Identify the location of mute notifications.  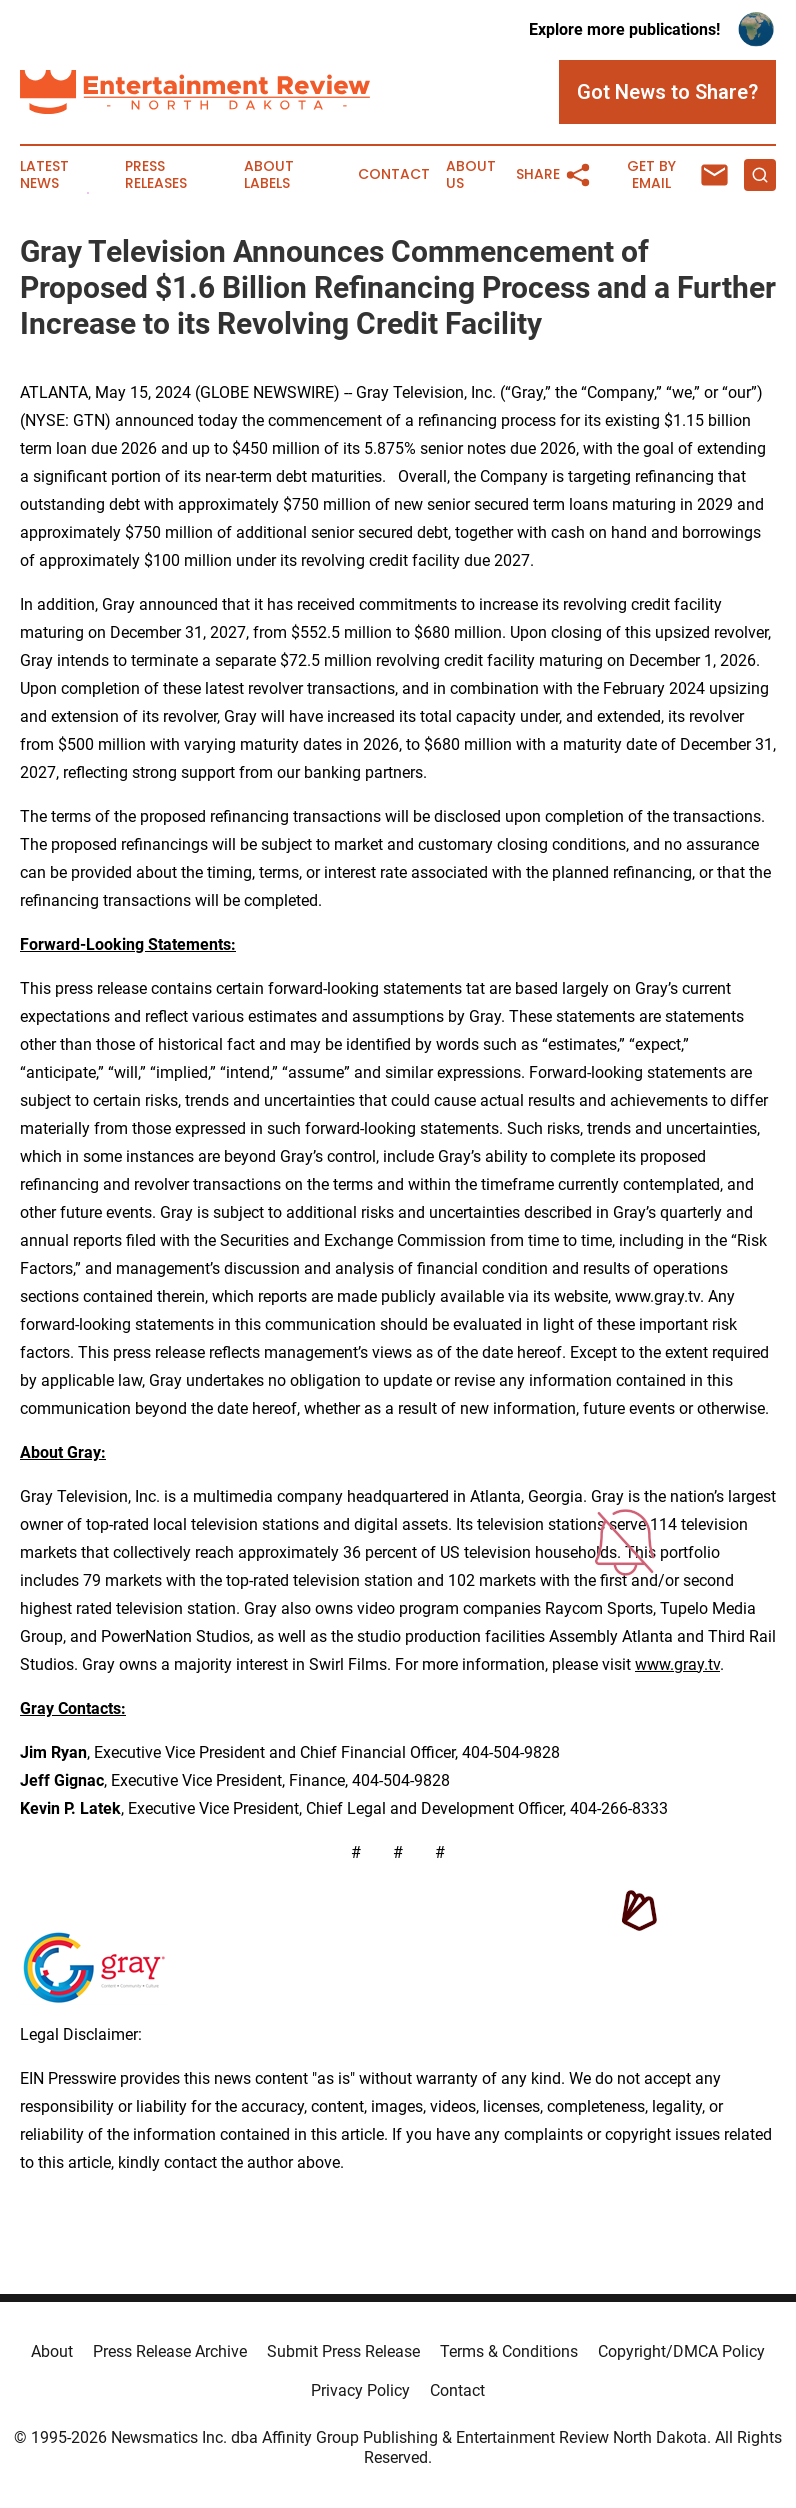
(625, 1542).